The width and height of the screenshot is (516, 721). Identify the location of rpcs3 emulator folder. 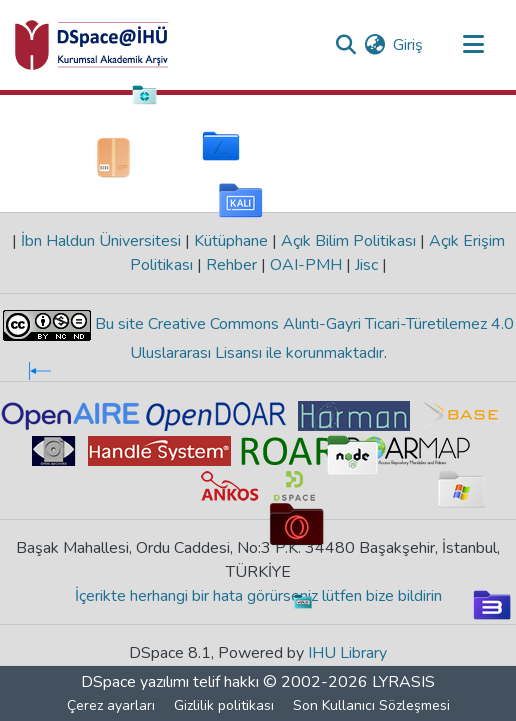
(492, 606).